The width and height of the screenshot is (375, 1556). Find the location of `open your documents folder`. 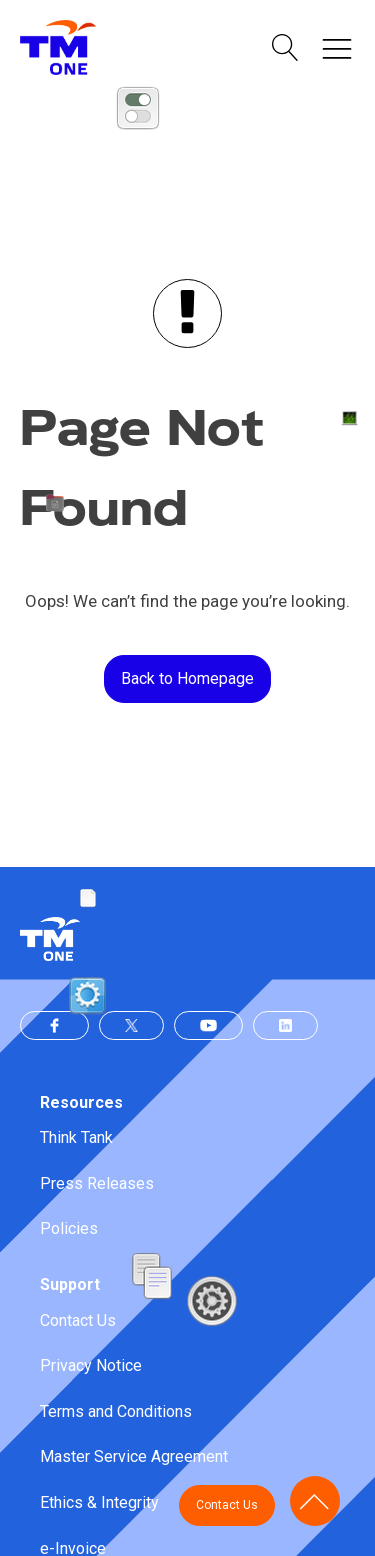

open your documents folder is located at coordinates (55, 503).